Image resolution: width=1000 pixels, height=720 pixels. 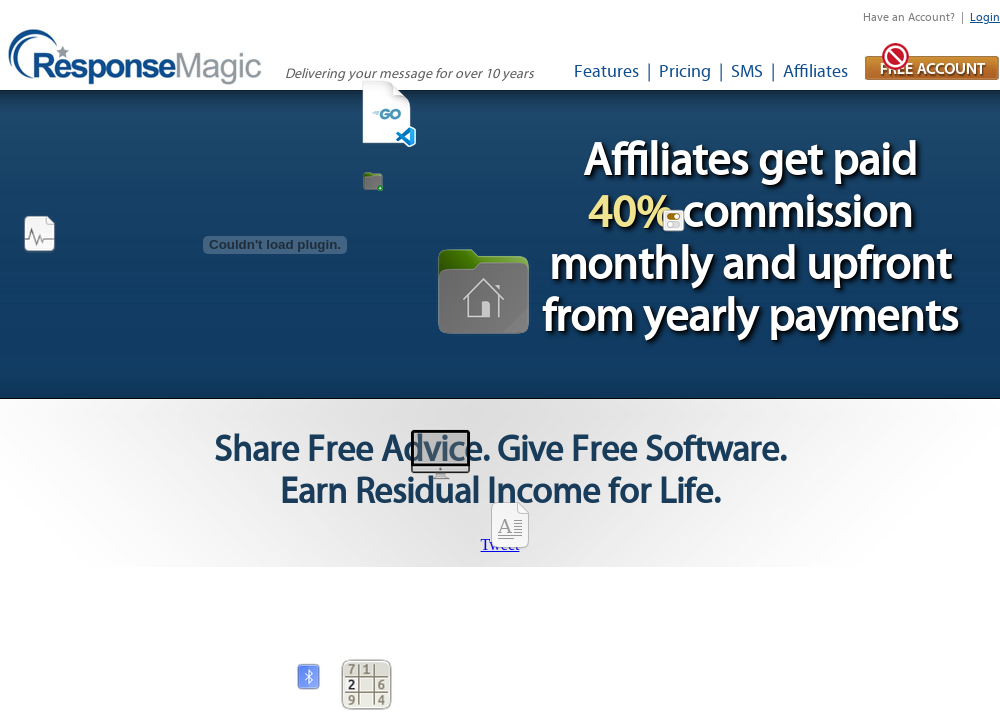 I want to click on navigate to your iMac in the sidebar, so click(x=440, y=455).